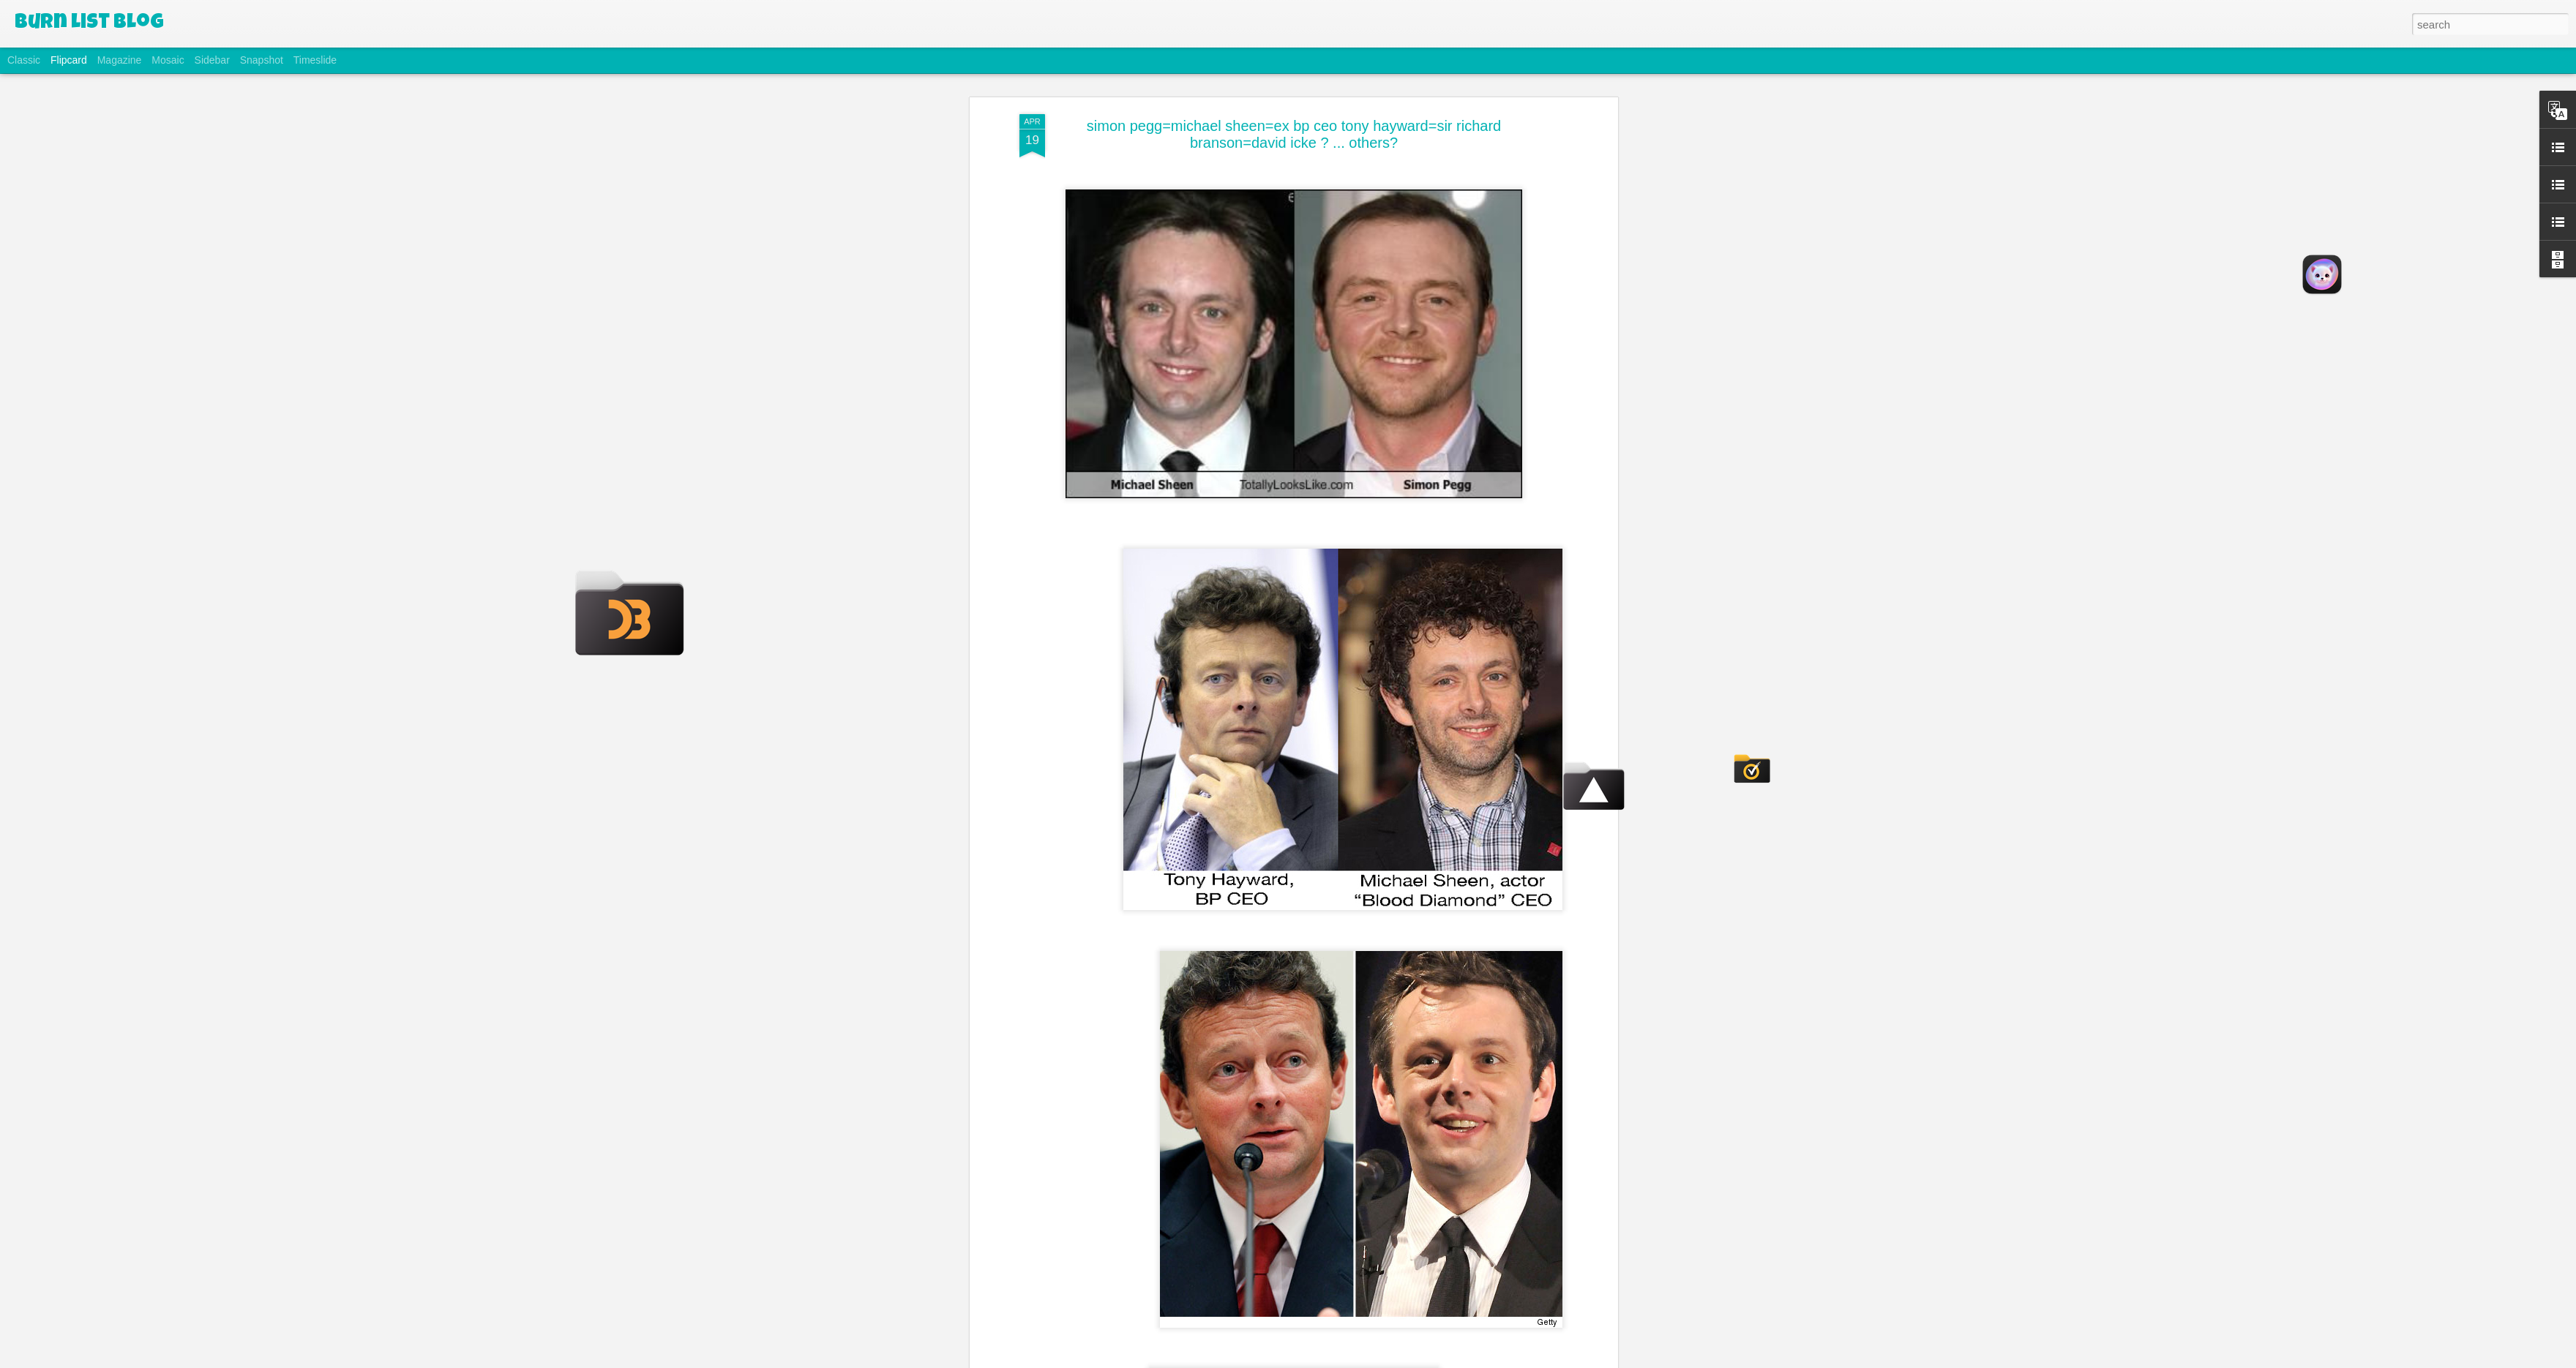  I want to click on open Image Playground app, so click(2322, 274).